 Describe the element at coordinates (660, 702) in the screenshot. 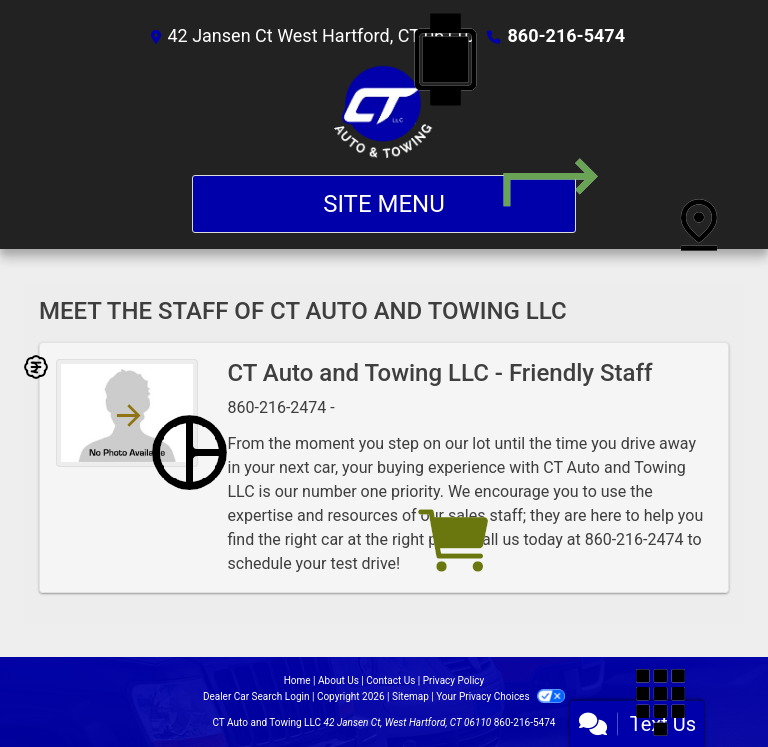

I see `open the dial pad to enter a number` at that location.